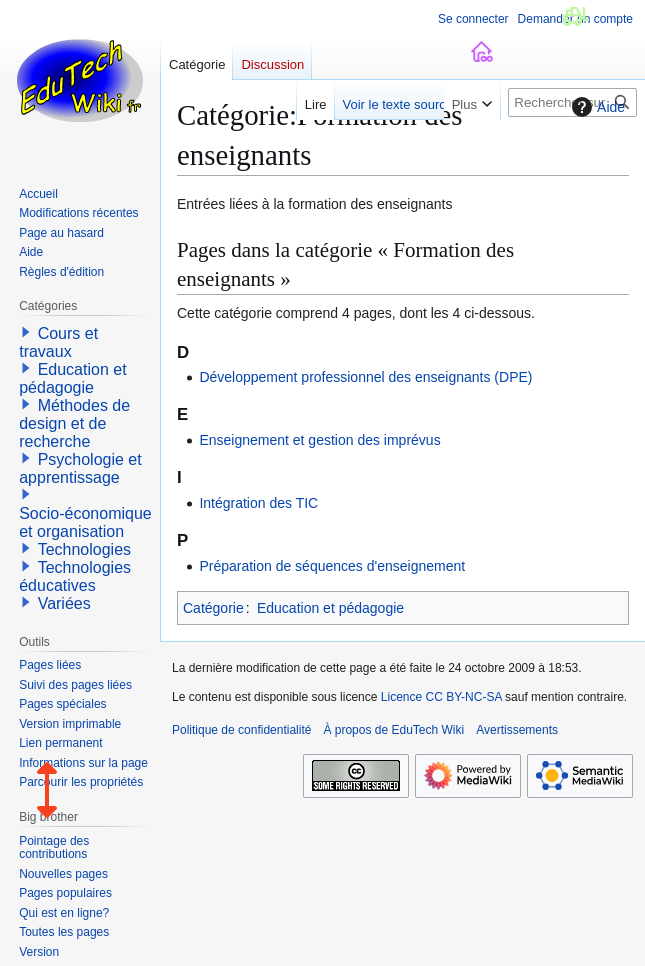 This screenshot has height=966, width=645. Describe the element at coordinates (575, 16) in the screenshot. I see `access warehouse or inventory management` at that location.